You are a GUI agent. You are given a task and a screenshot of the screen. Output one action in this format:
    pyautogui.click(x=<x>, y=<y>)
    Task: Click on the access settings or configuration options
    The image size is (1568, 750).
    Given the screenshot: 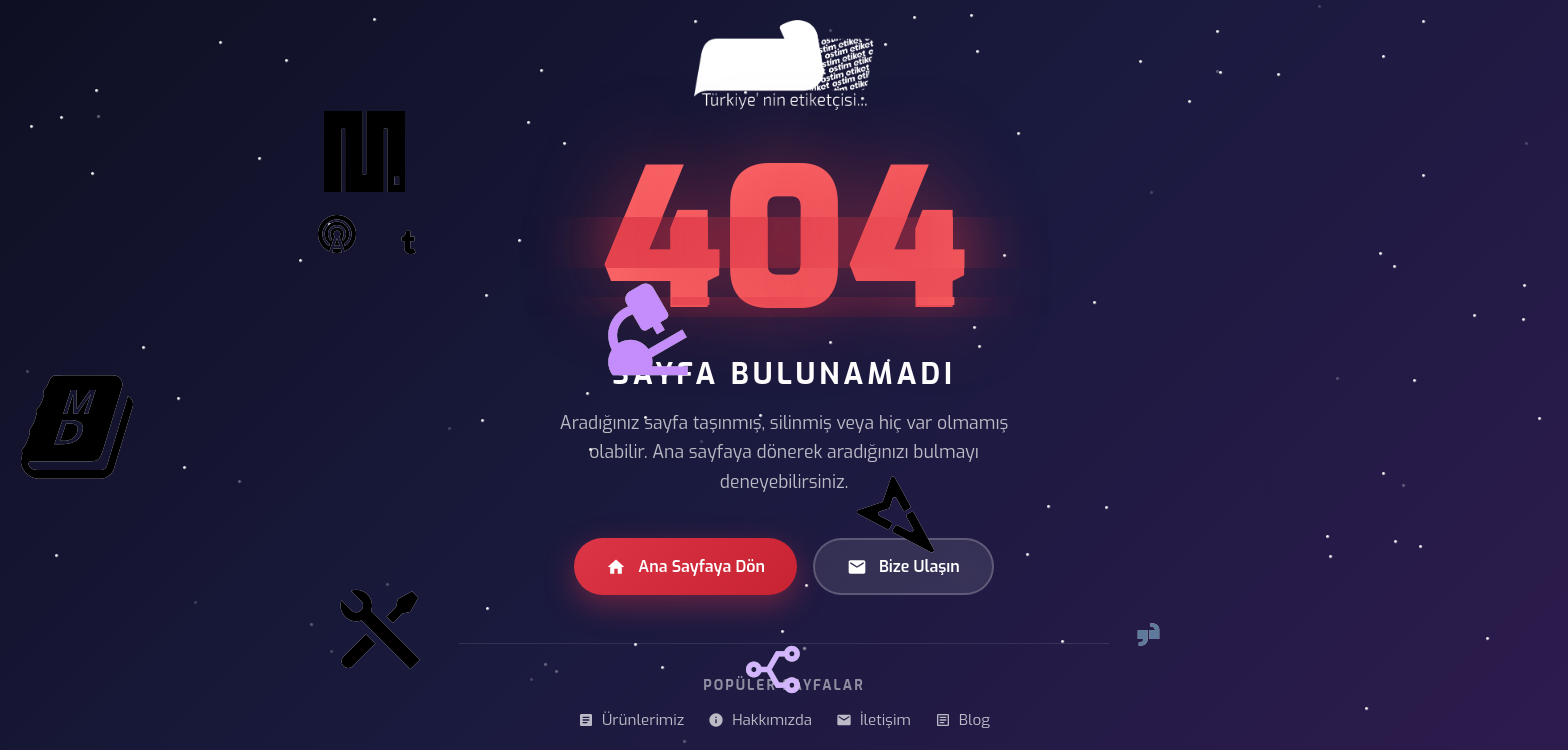 What is the action you would take?
    pyautogui.click(x=381, y=630)
    